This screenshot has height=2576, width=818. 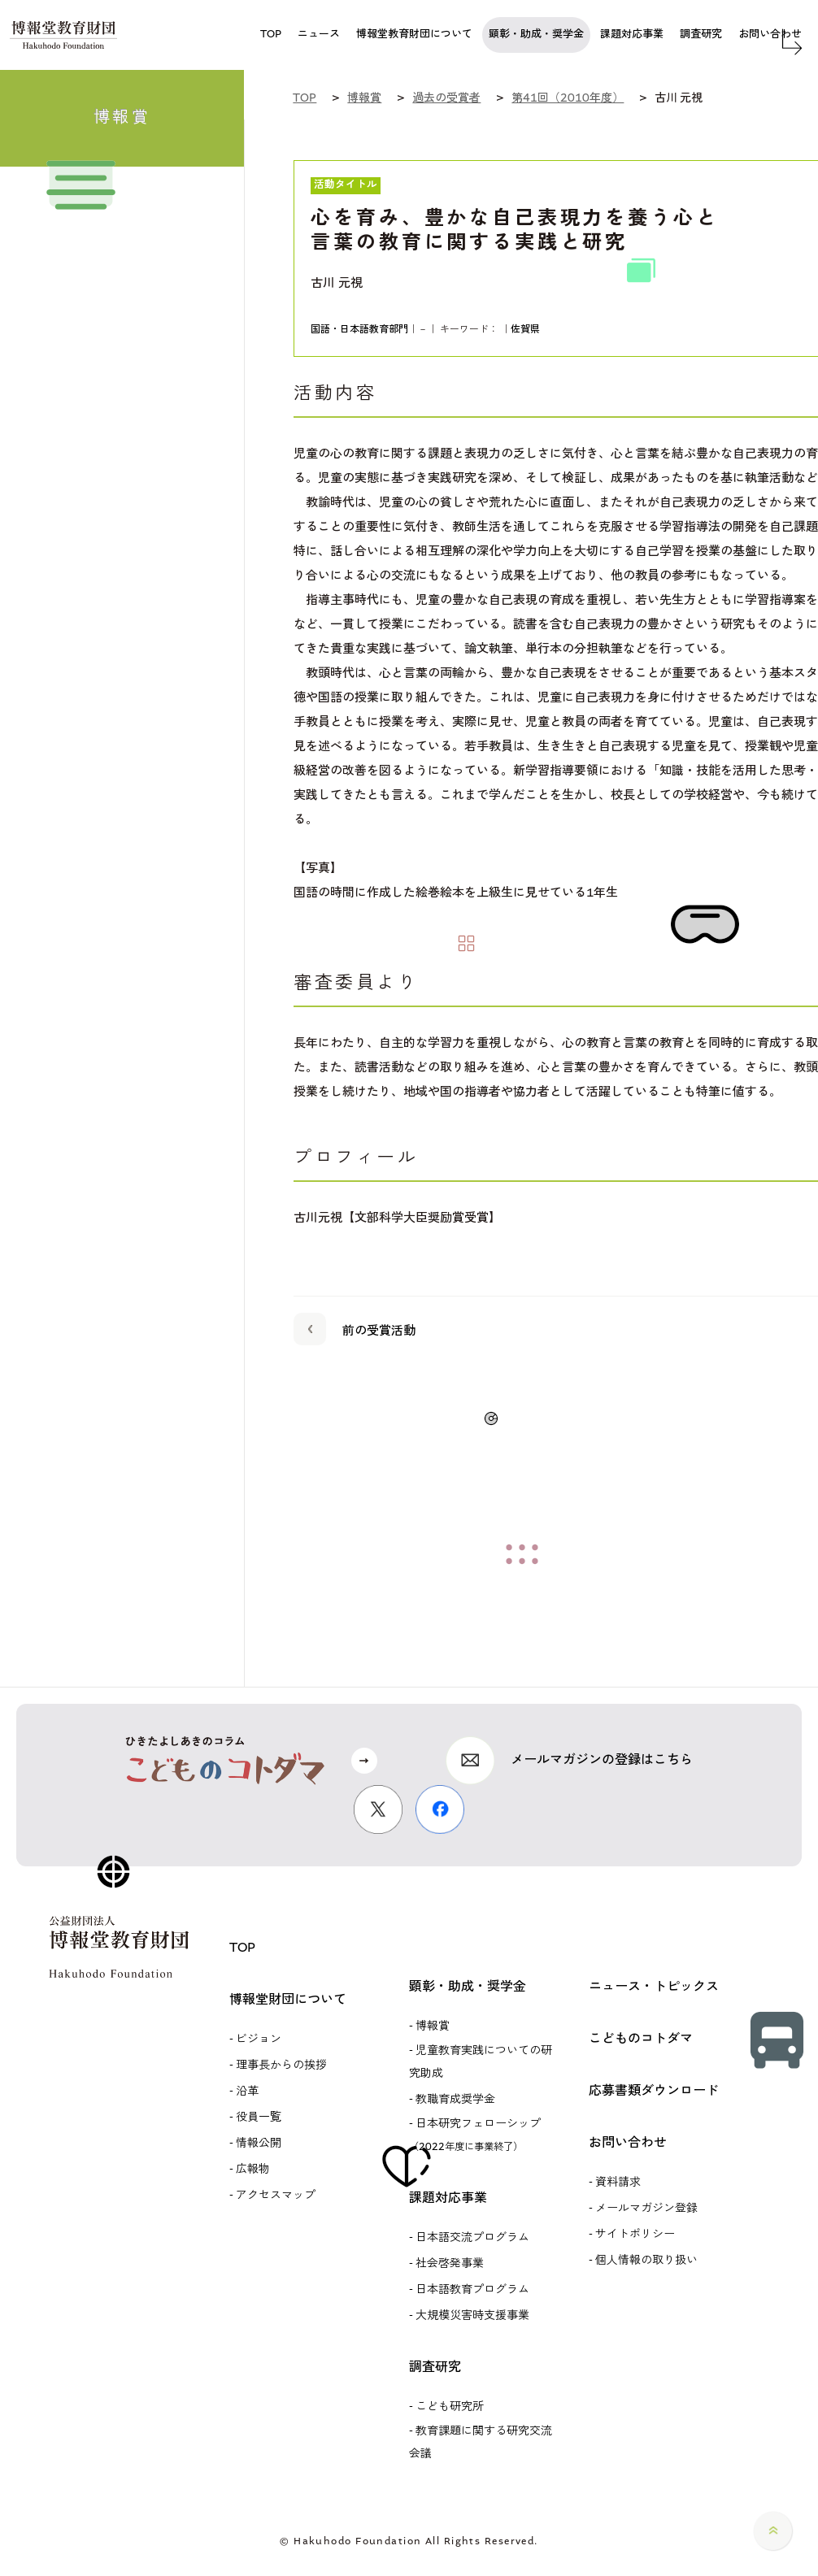 What do you see at coordinates (491, 1418) in the screenshot?
I see `play or access music library` at bounding box center [491, 1418].